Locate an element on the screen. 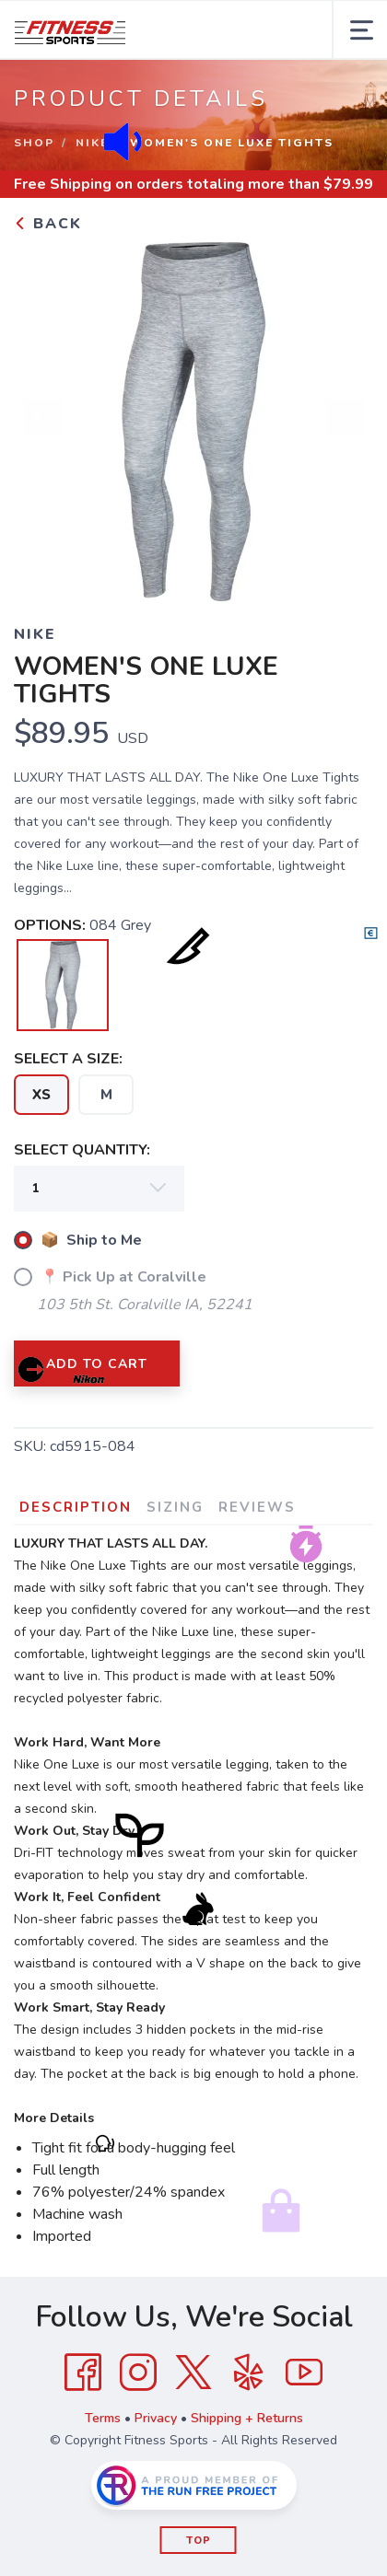  view euro currency settings is located at coordinates (370, 933).